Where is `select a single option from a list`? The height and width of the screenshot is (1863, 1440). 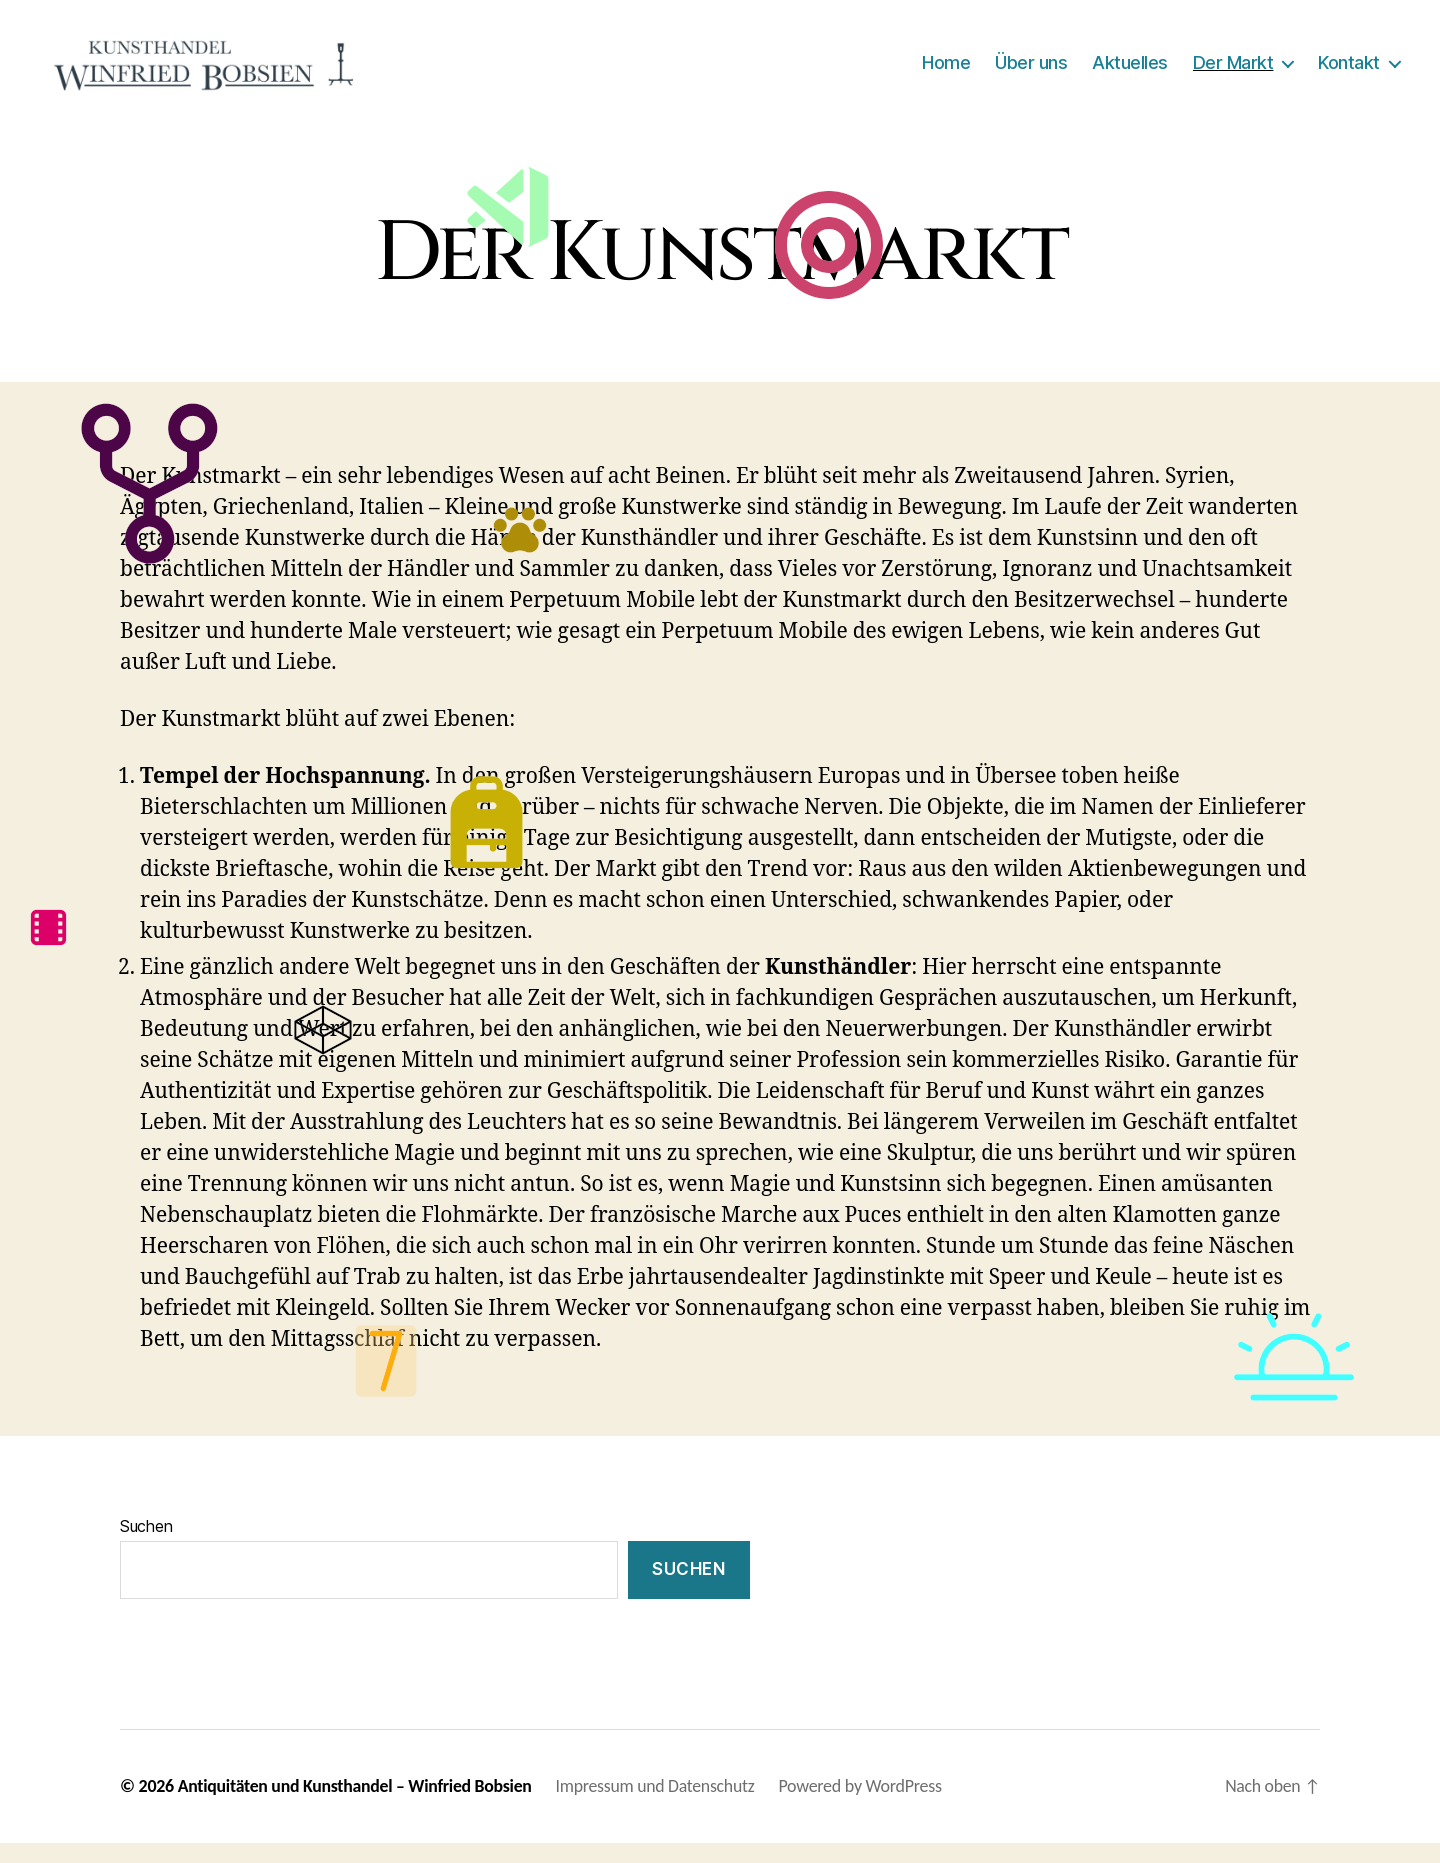 select a single option from a list is located at coordinates (829, 245).